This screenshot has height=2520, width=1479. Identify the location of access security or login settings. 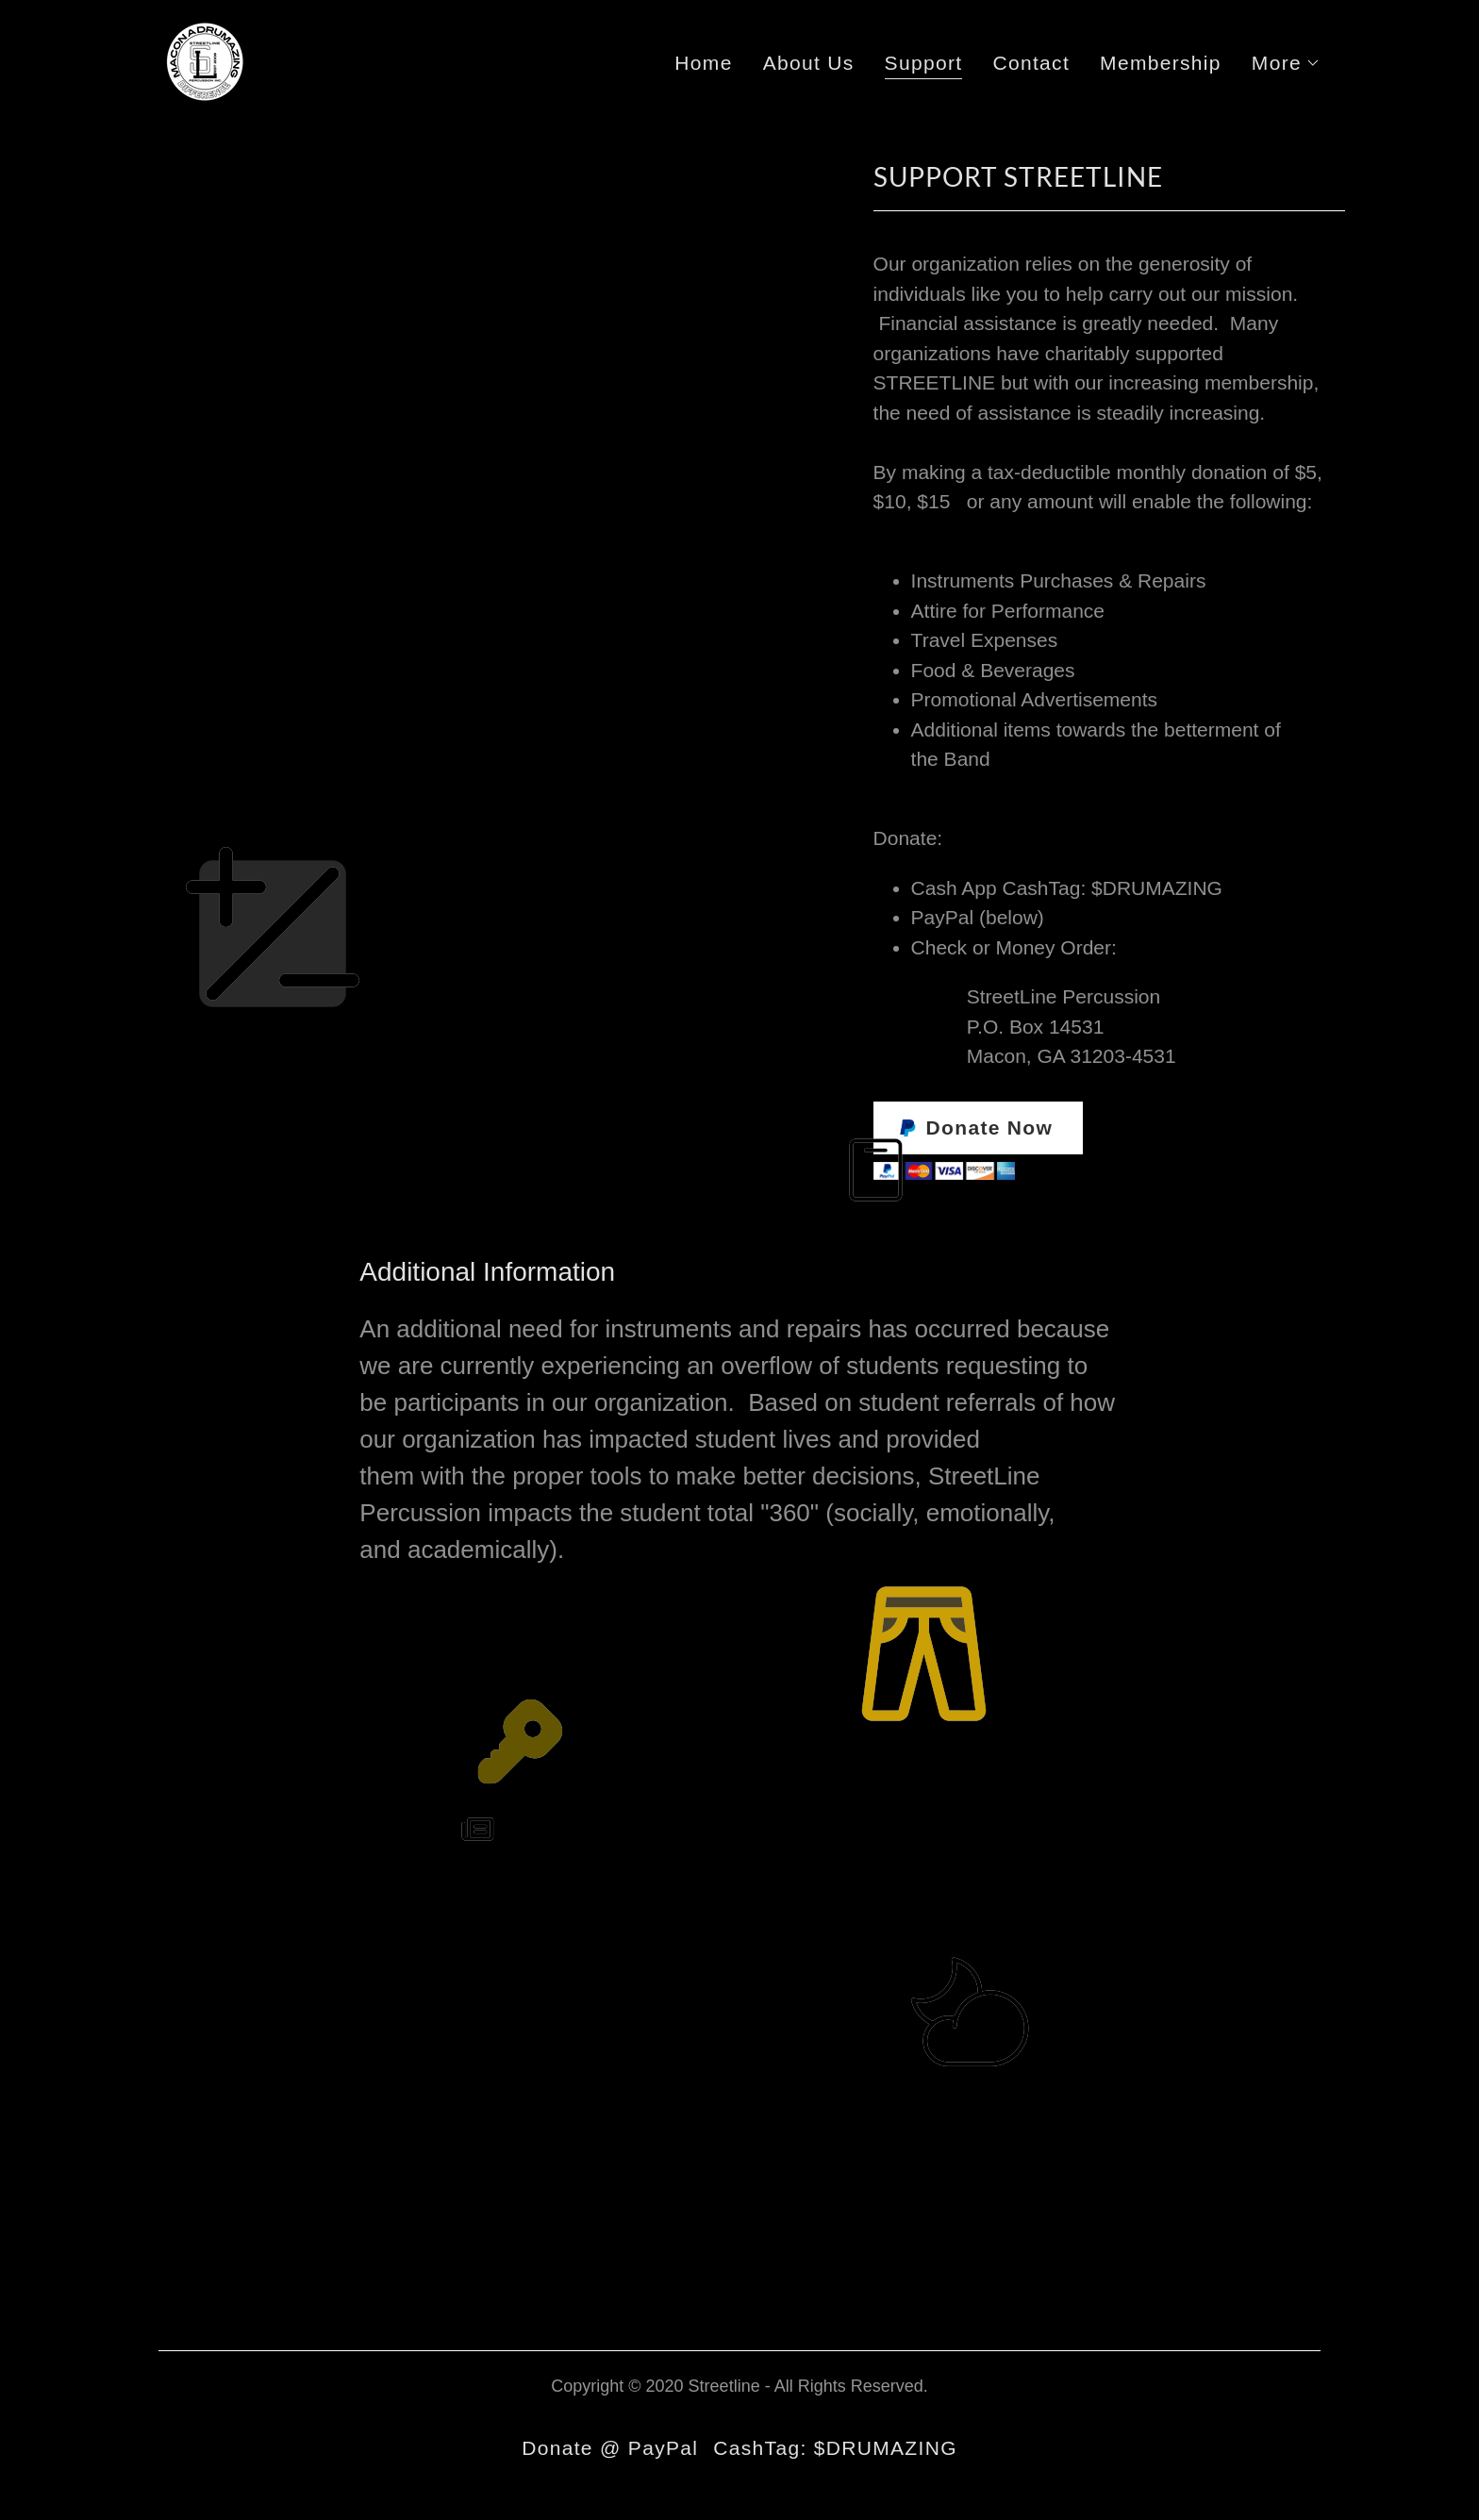
(520, 1741).